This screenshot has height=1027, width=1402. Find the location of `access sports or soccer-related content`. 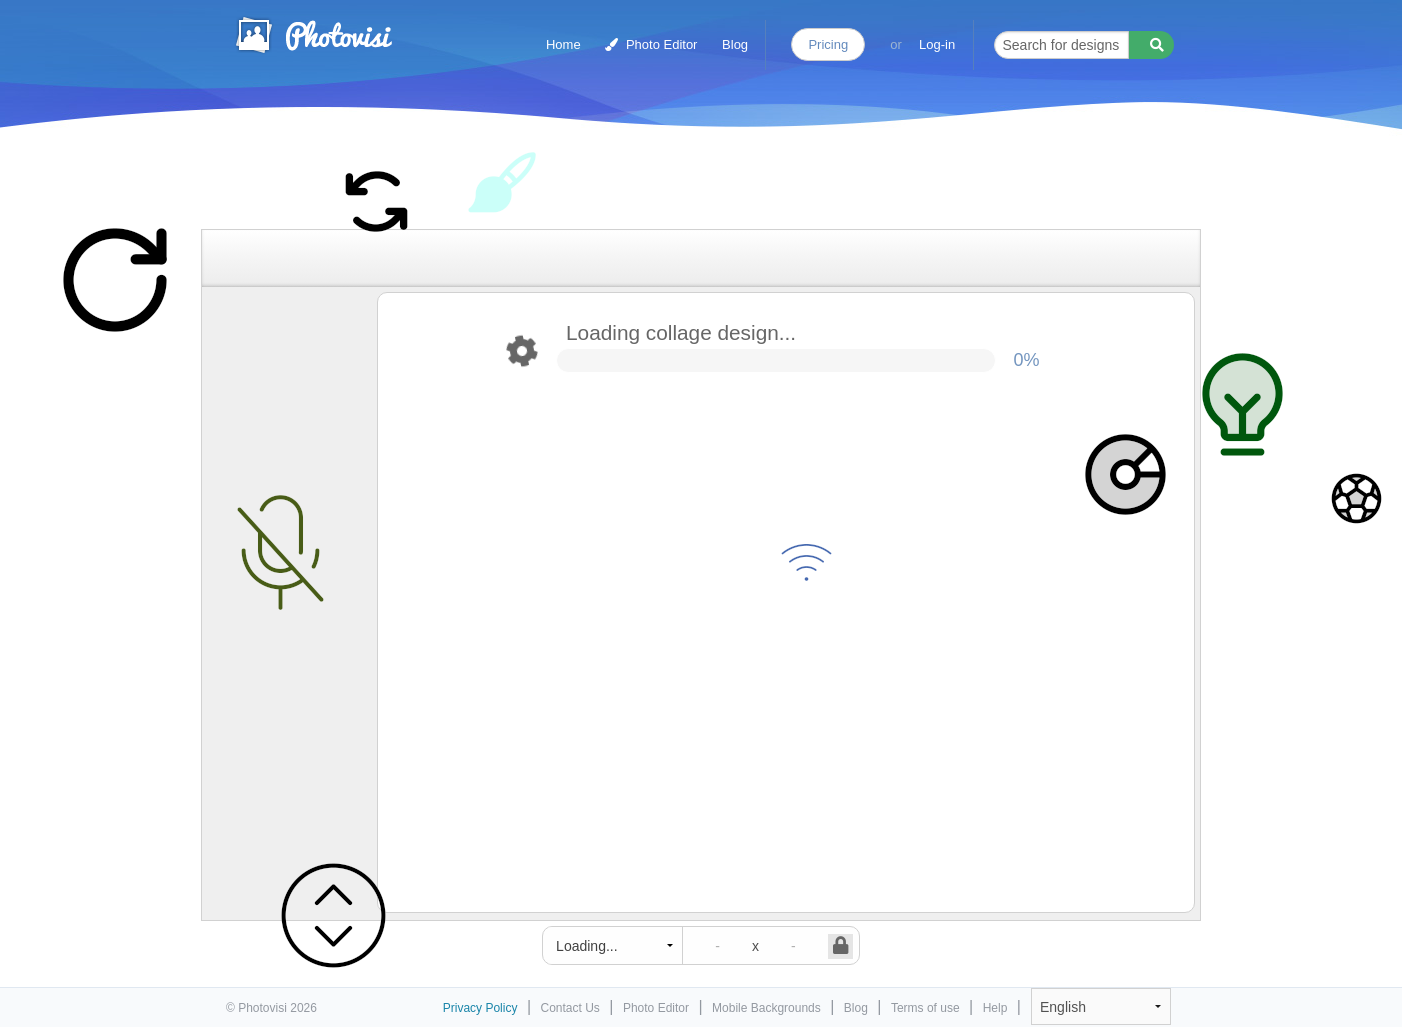

access sports or soccer-related content is located at coordinates (1356, 498).